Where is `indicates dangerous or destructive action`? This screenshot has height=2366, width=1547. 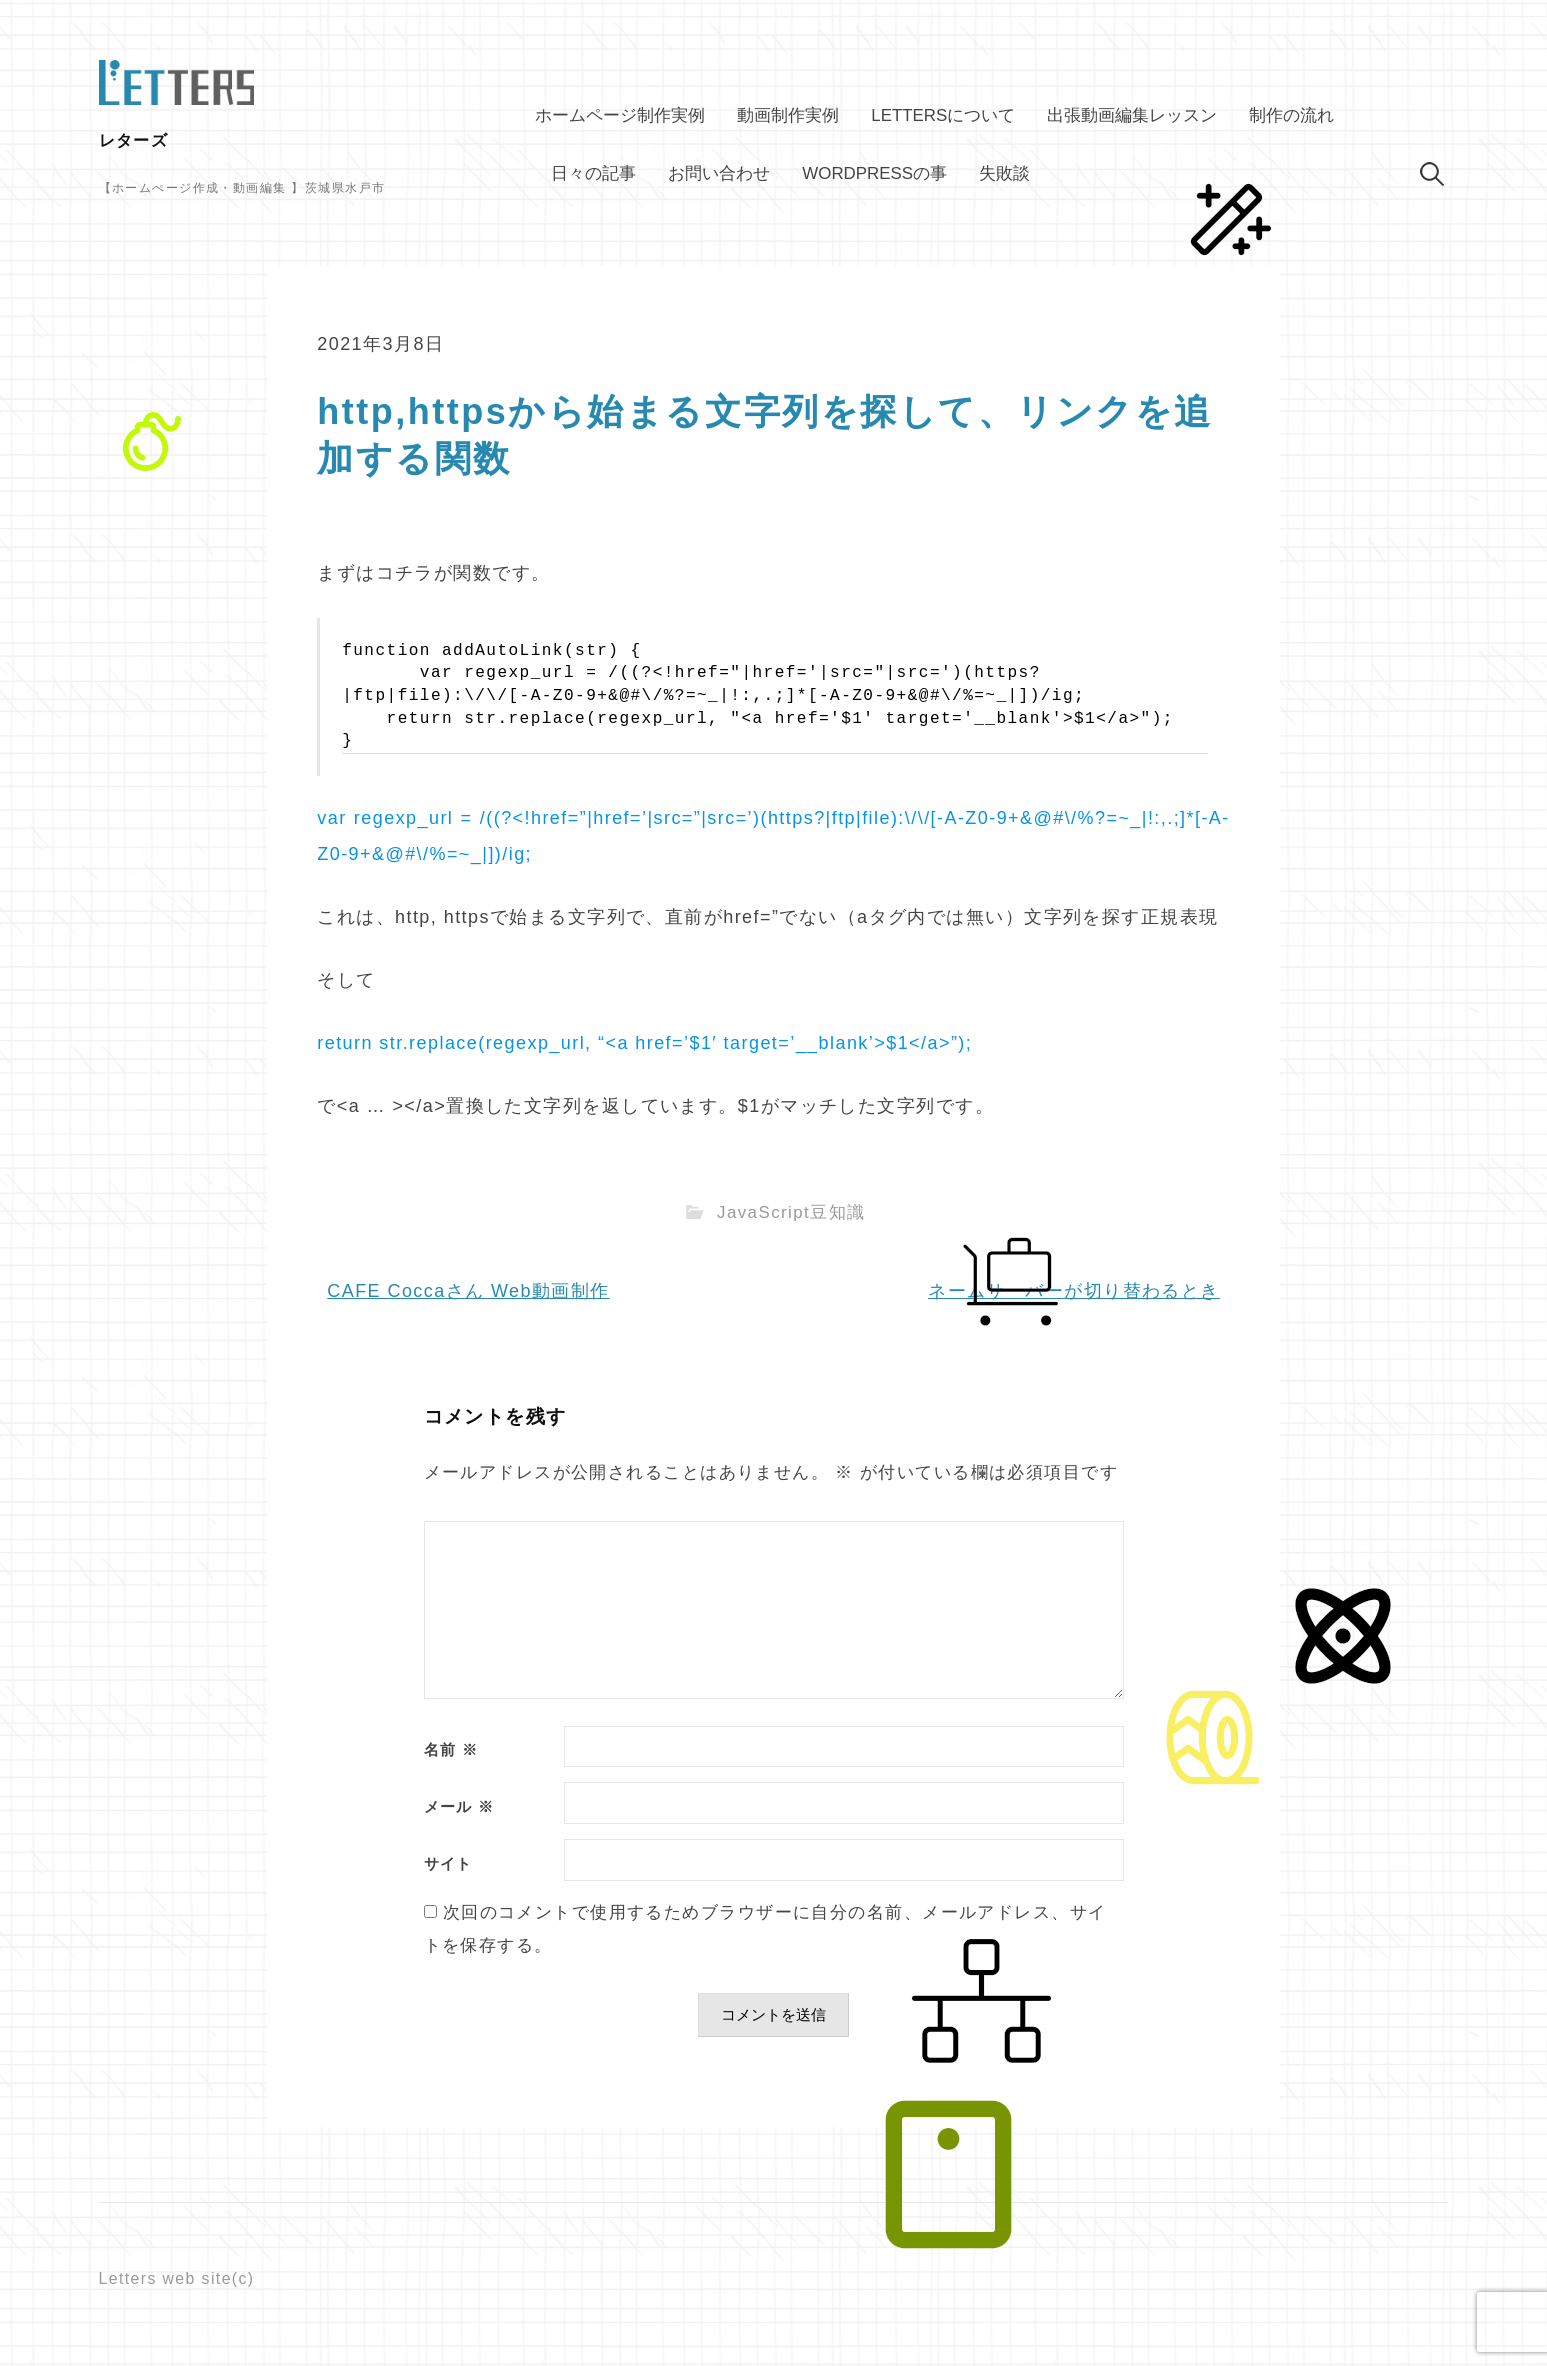
indicates dangerous or destructive action is located at coordinates (149, 440).